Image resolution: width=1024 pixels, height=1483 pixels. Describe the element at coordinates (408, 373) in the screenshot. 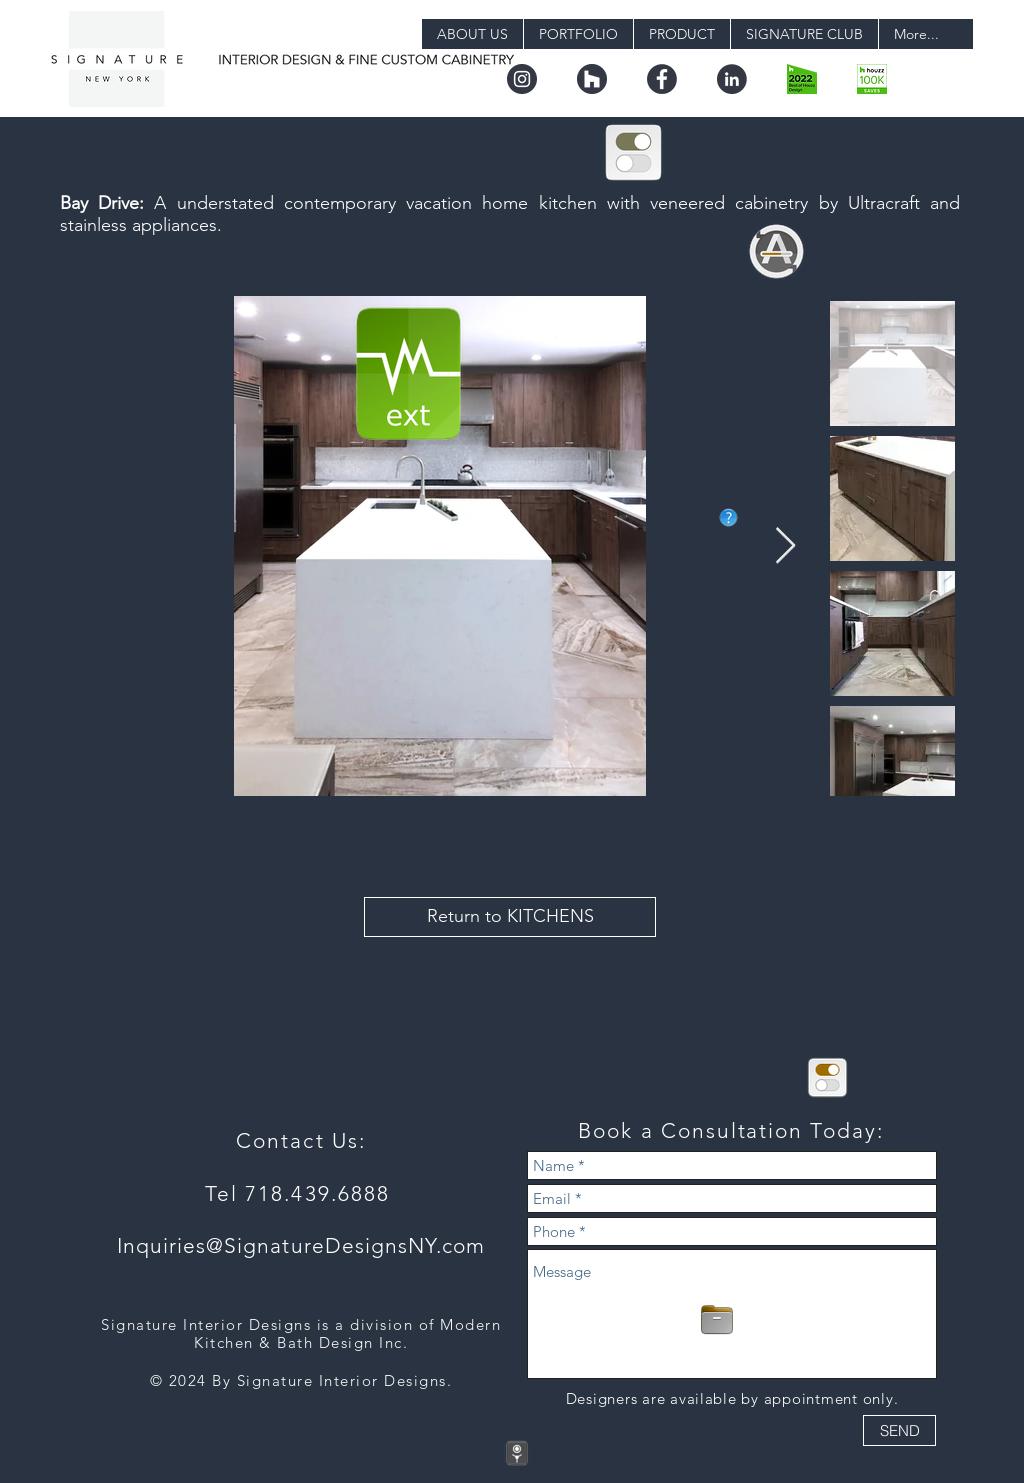

I see `virtualbox extension pack file` at that location.